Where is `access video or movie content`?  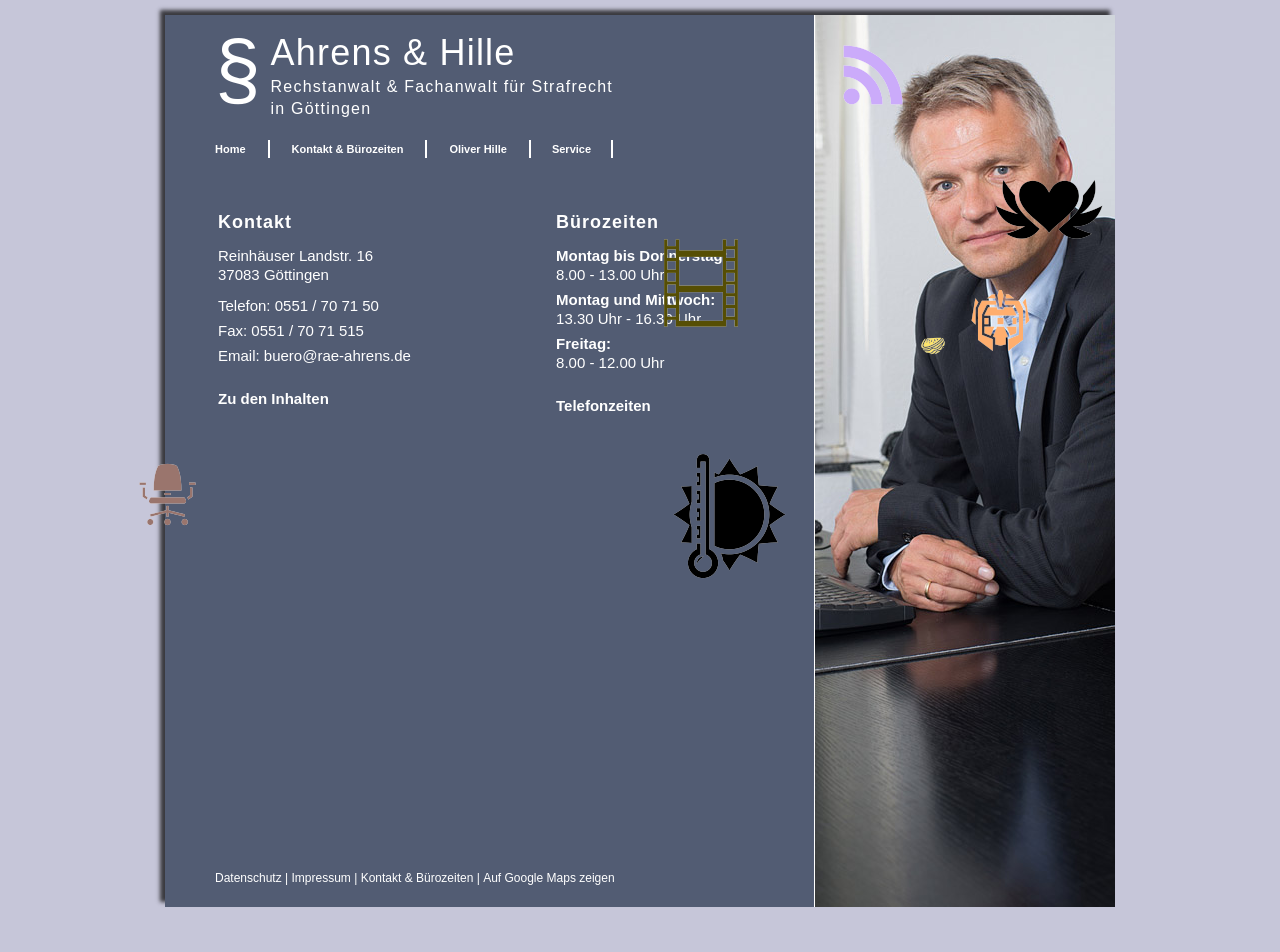 access video or movie content is located at coordinates (701, 283).